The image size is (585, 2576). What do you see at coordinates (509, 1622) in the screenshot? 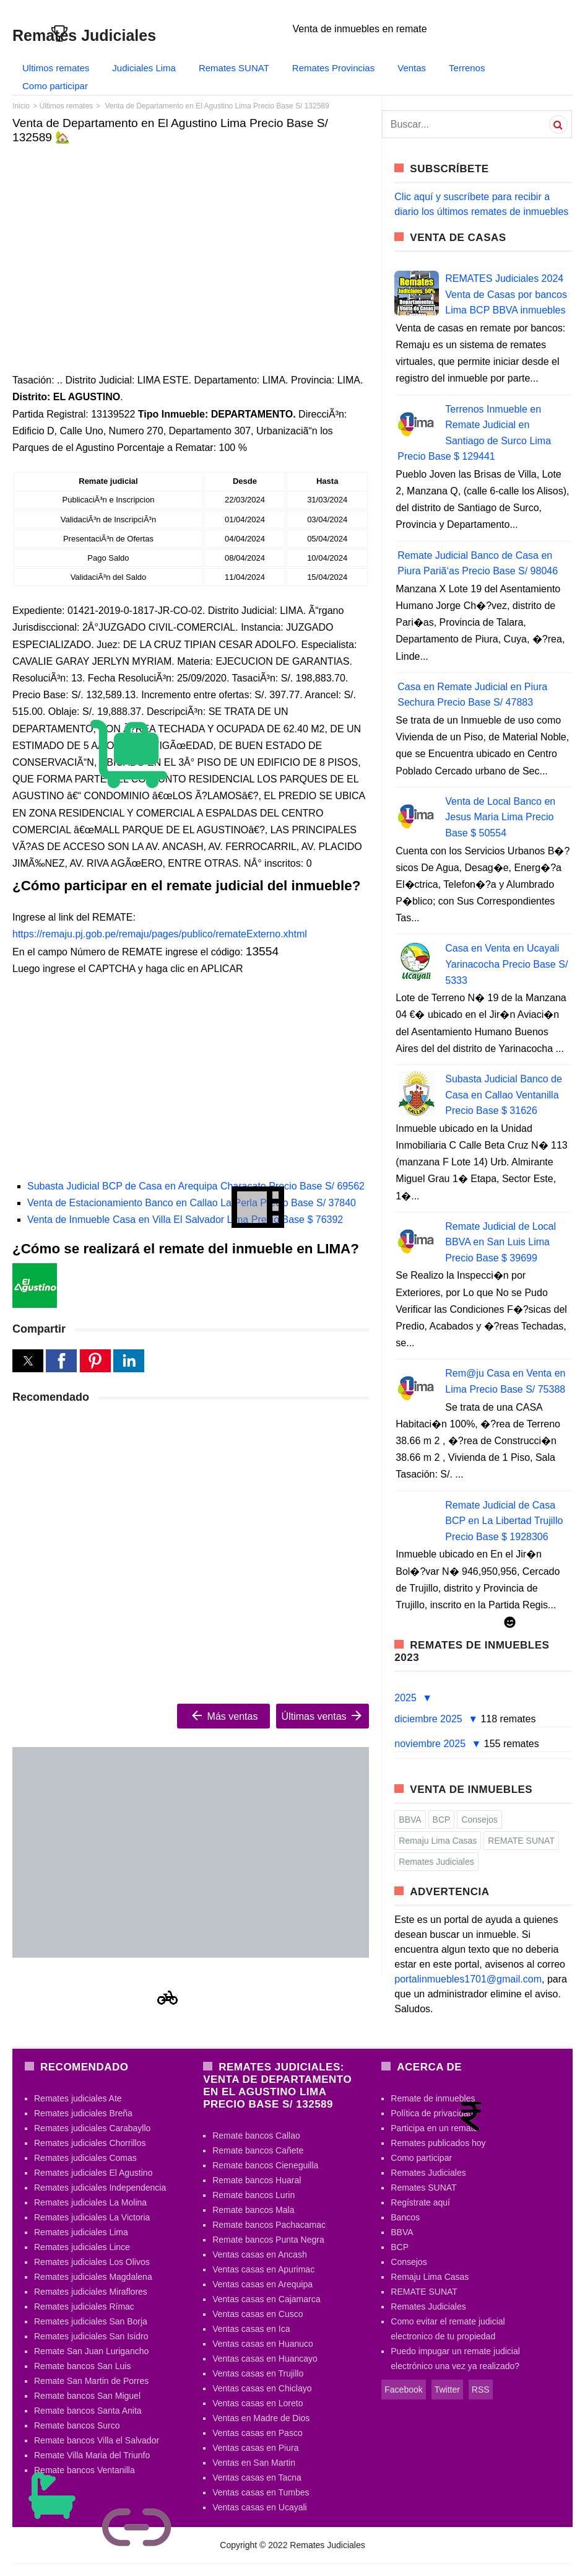
I see `insert a winking emoji or emoticon` at bounding box center [509, 1622].